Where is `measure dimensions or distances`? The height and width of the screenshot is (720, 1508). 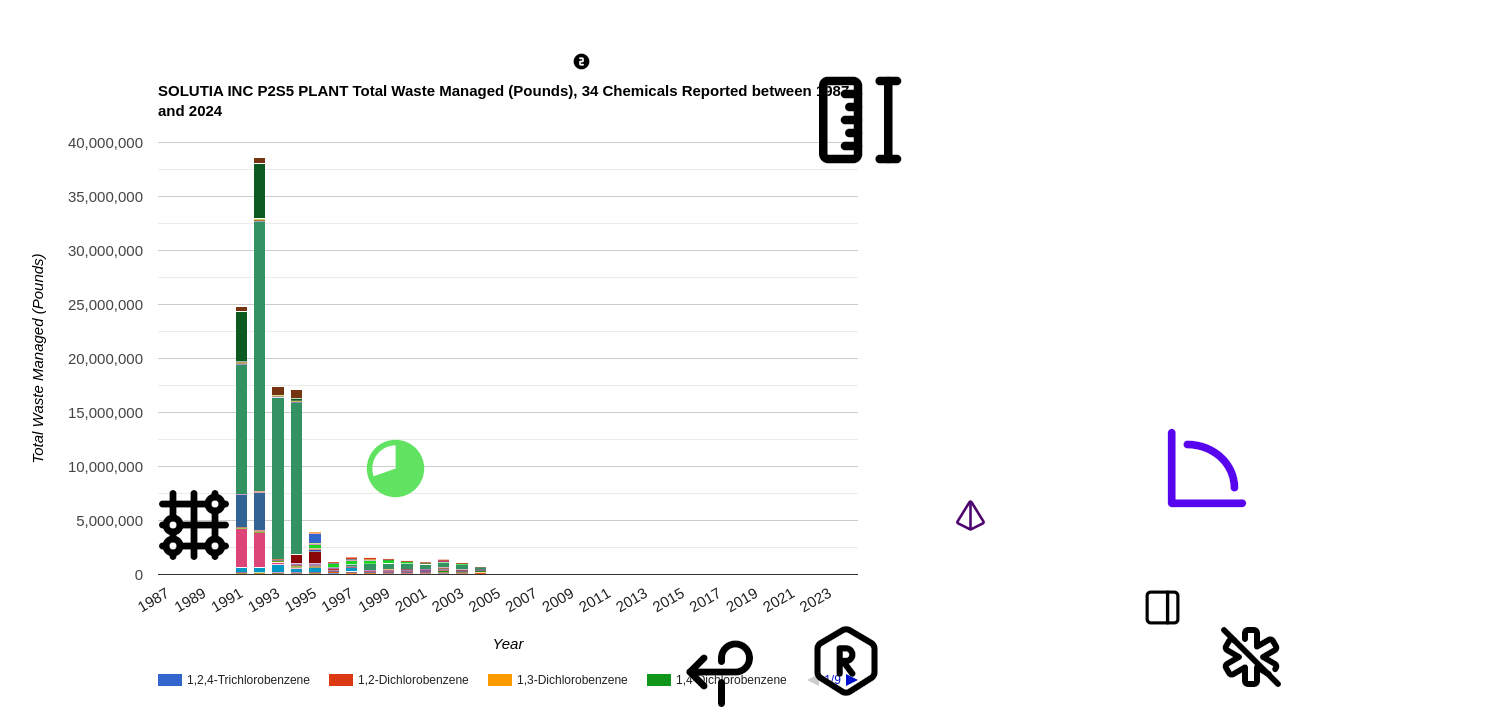 measure dimensions or distances is located at coordinates (858, 120).